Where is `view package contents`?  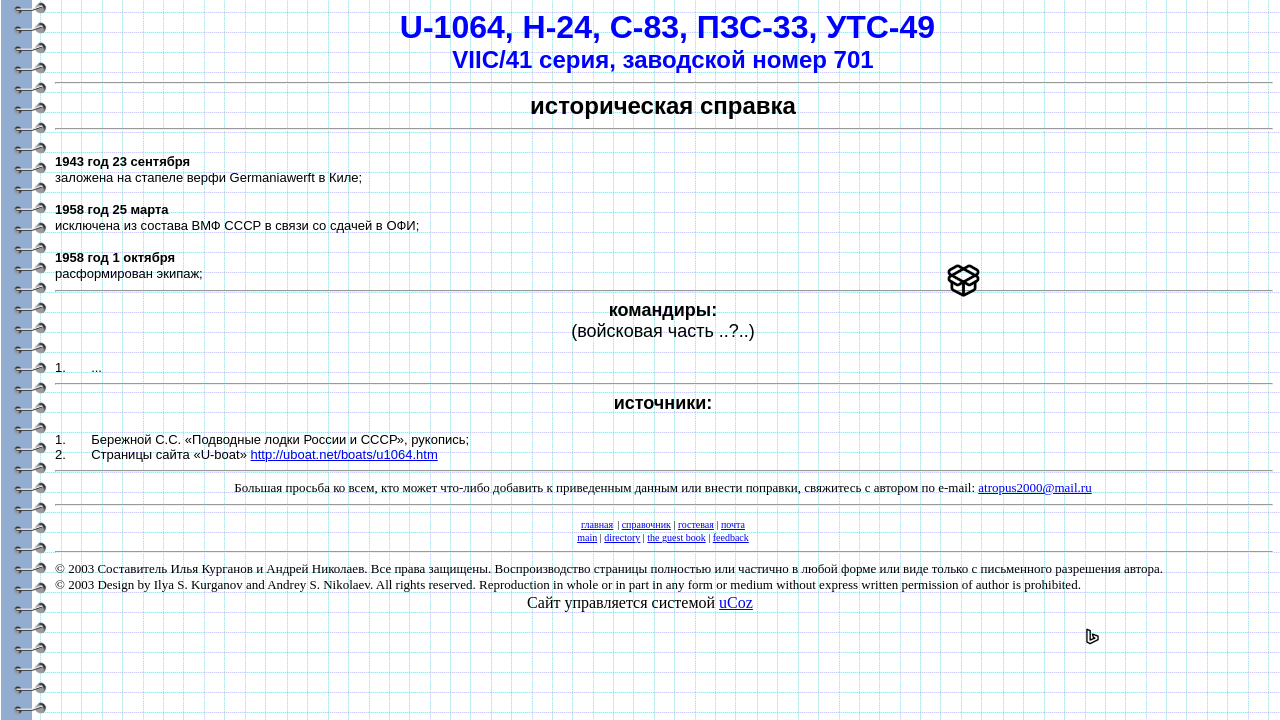
view package contents is located at coordinates (963, 280).